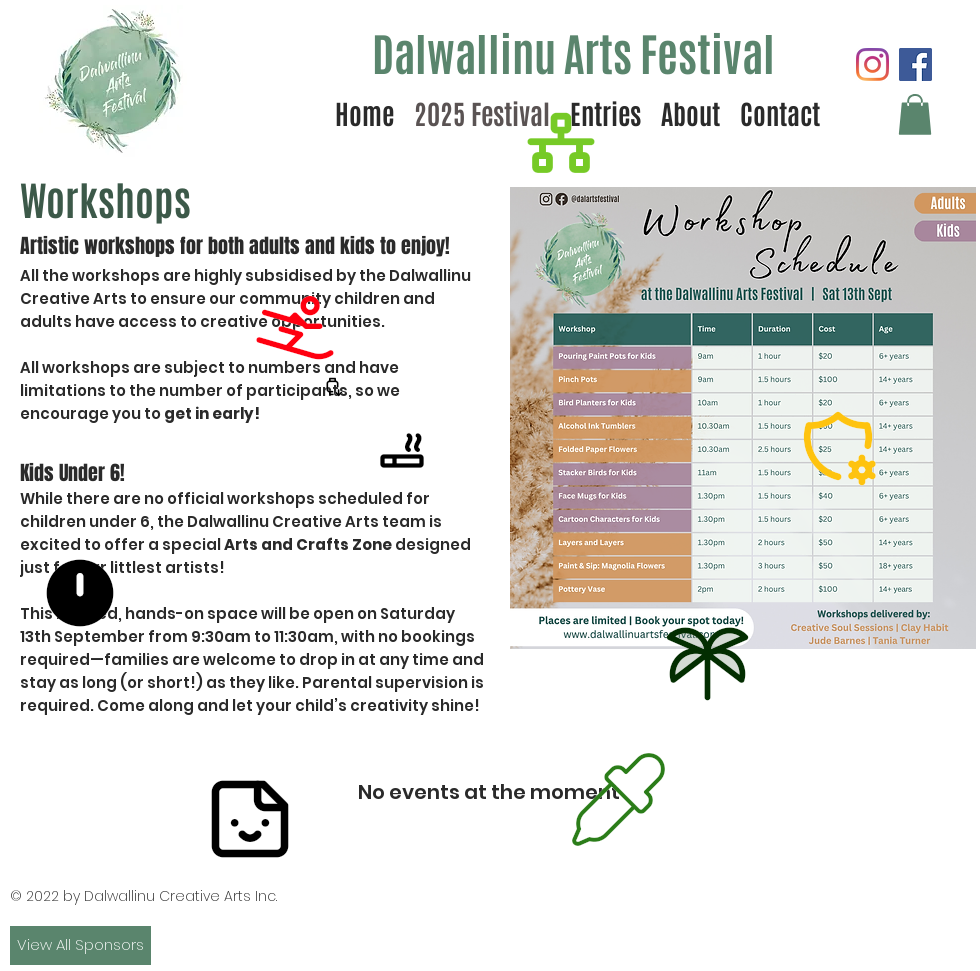  What do you see at coordinates (250, 819) in the screenshot?
I see `add a sticker to your message` at bounding box center [250, 819].